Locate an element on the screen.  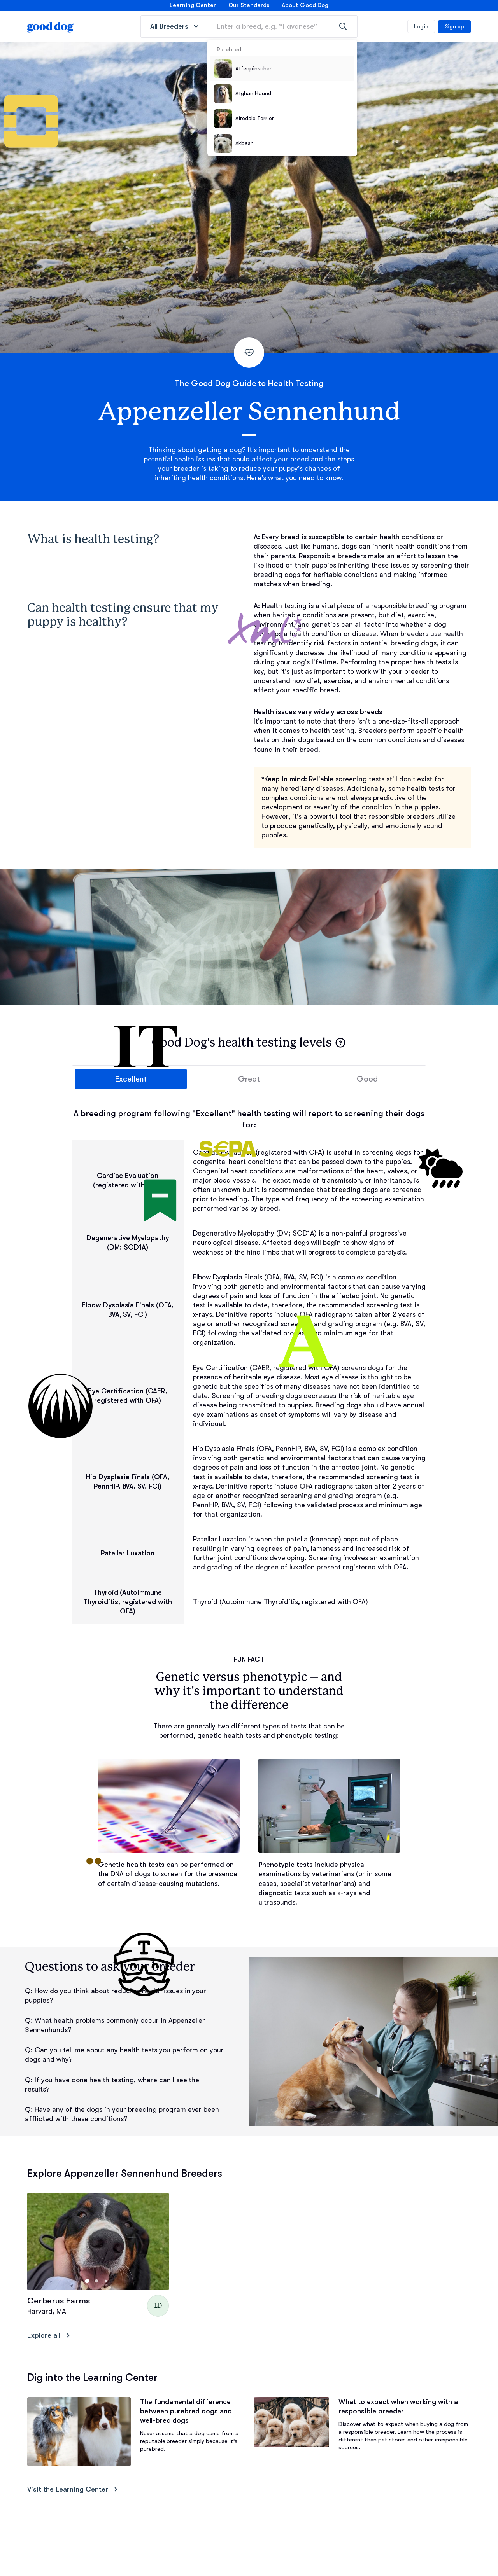
remove from saved bookmarks is located at coordinates (160, 1199).